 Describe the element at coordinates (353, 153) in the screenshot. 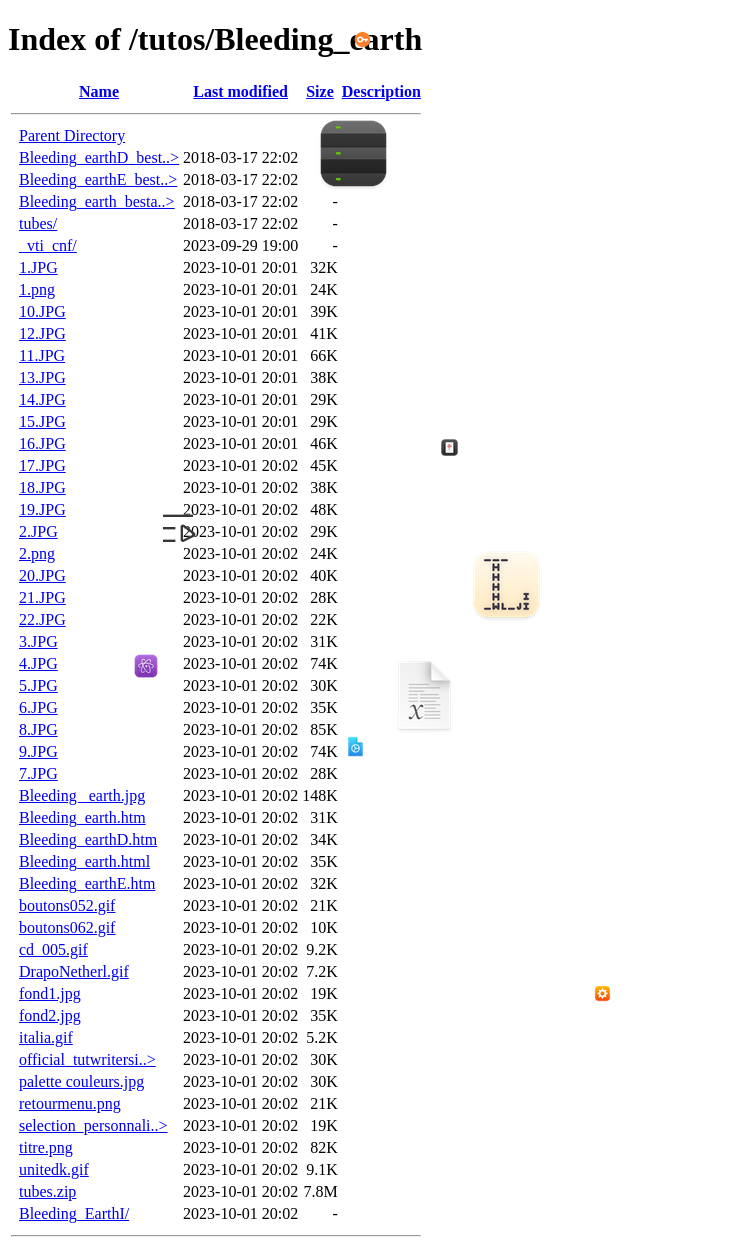

I see `access network server settings` at that location.